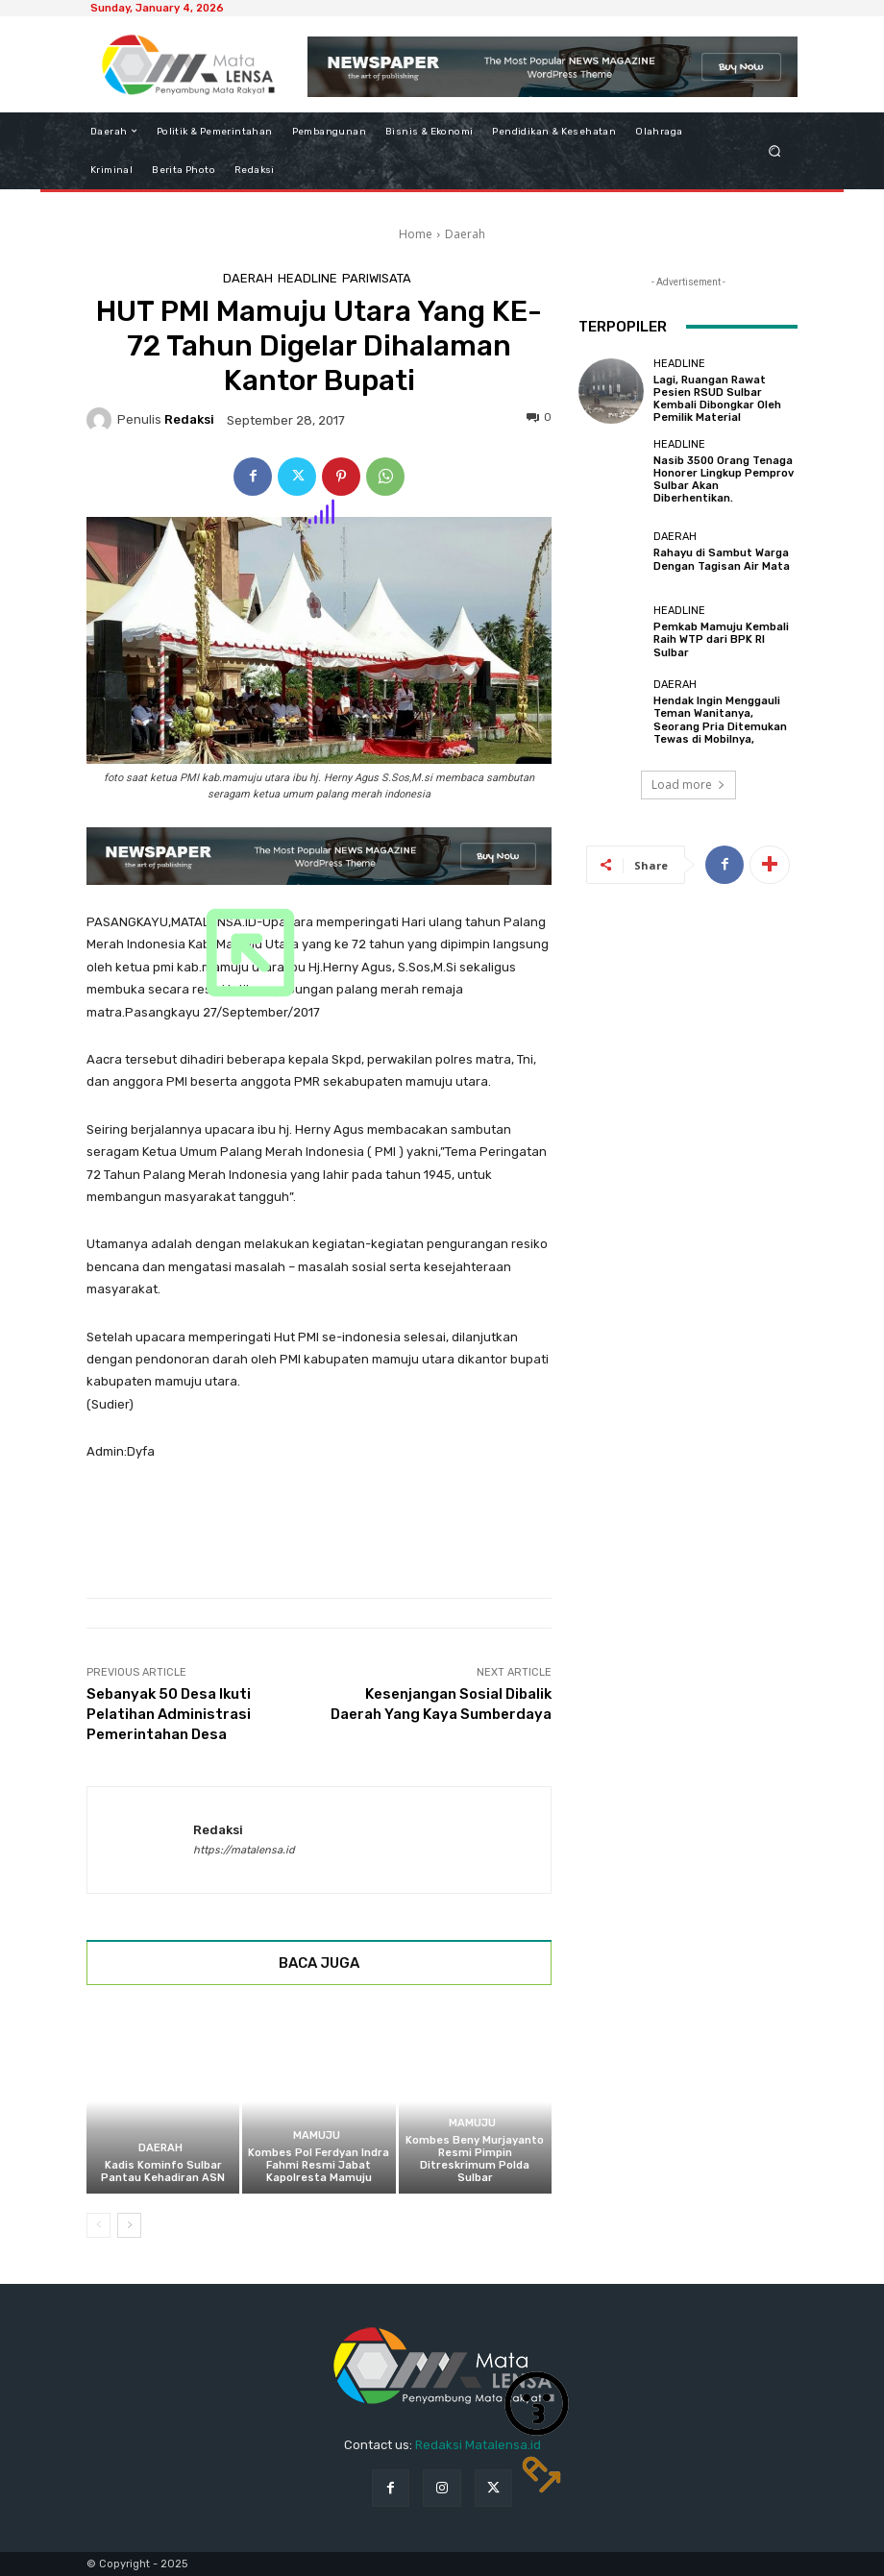 The width and height of the screenshot is (884, 2576). What do you see at coordinates (536, 2403) in the screenshot?
I see `send a kiss emoji reaction` at bounding box center [536, 2403].